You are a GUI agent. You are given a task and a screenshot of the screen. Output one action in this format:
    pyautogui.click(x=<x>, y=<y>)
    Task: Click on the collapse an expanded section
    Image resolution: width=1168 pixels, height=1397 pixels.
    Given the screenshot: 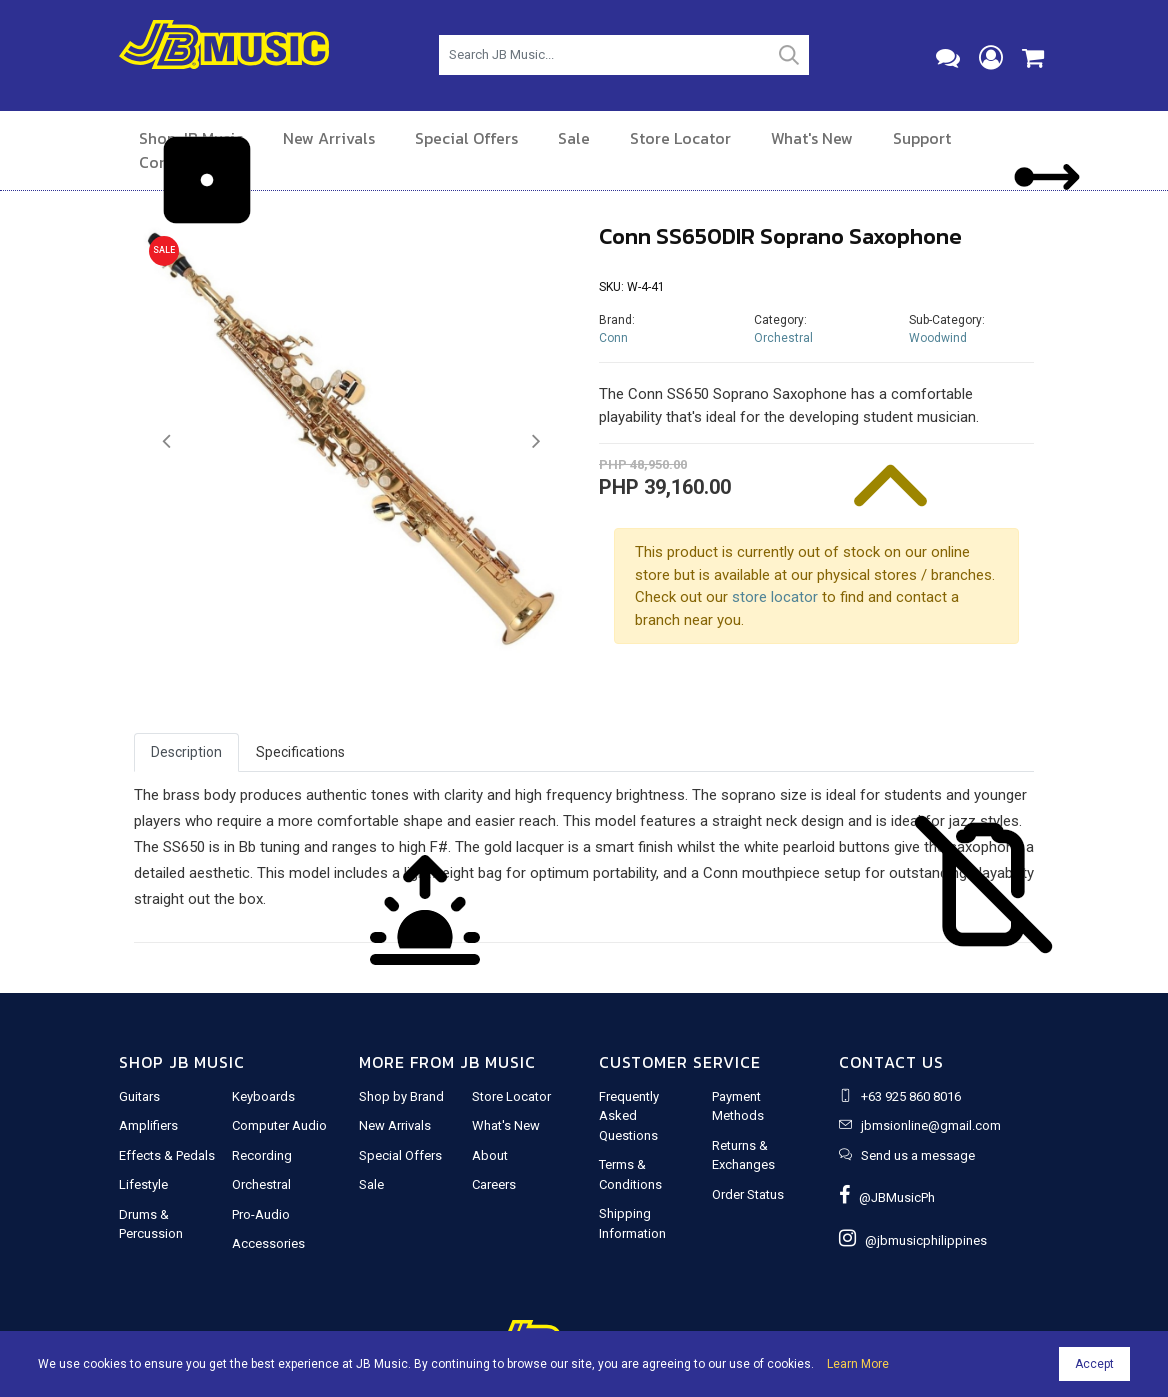 What is the action you would take?
    pyautogui.click(x=890, y=485)
    